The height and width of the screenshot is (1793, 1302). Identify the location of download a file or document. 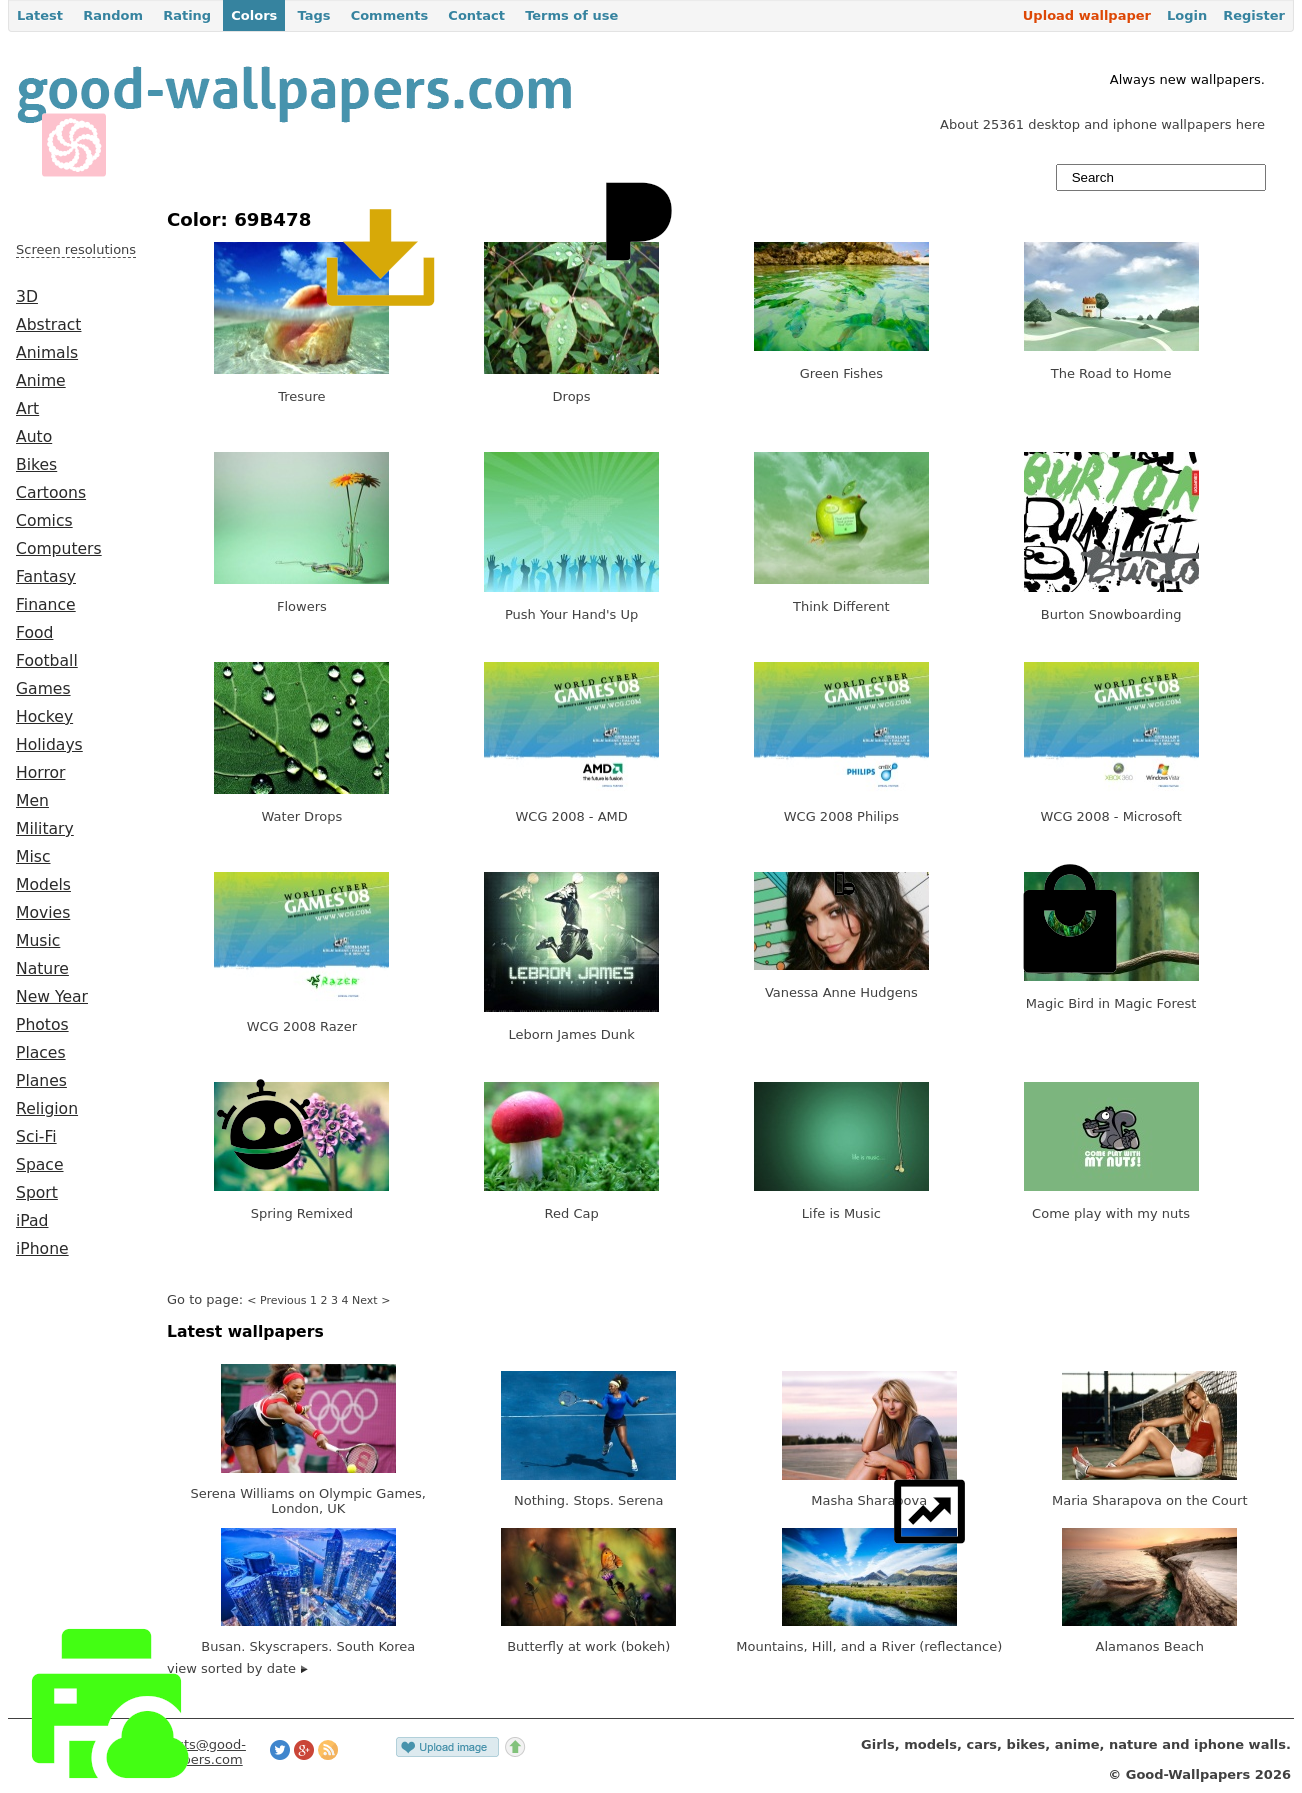
(380, 257).